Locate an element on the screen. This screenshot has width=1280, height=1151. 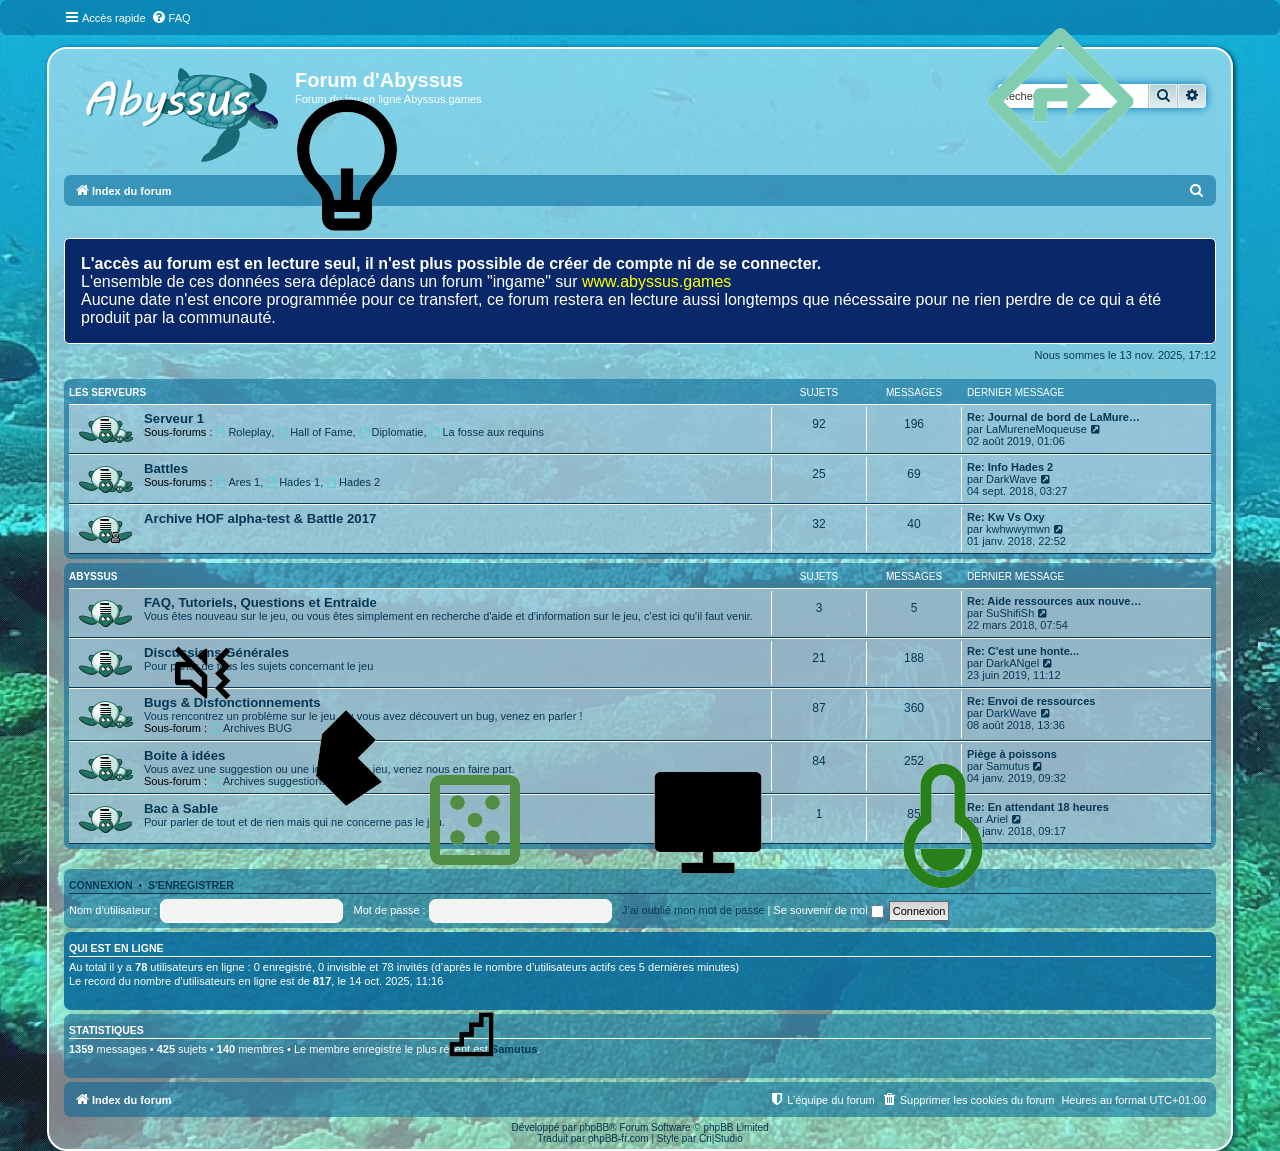
mute sound and enable vibrate mode is located at coordinates (204, 673).